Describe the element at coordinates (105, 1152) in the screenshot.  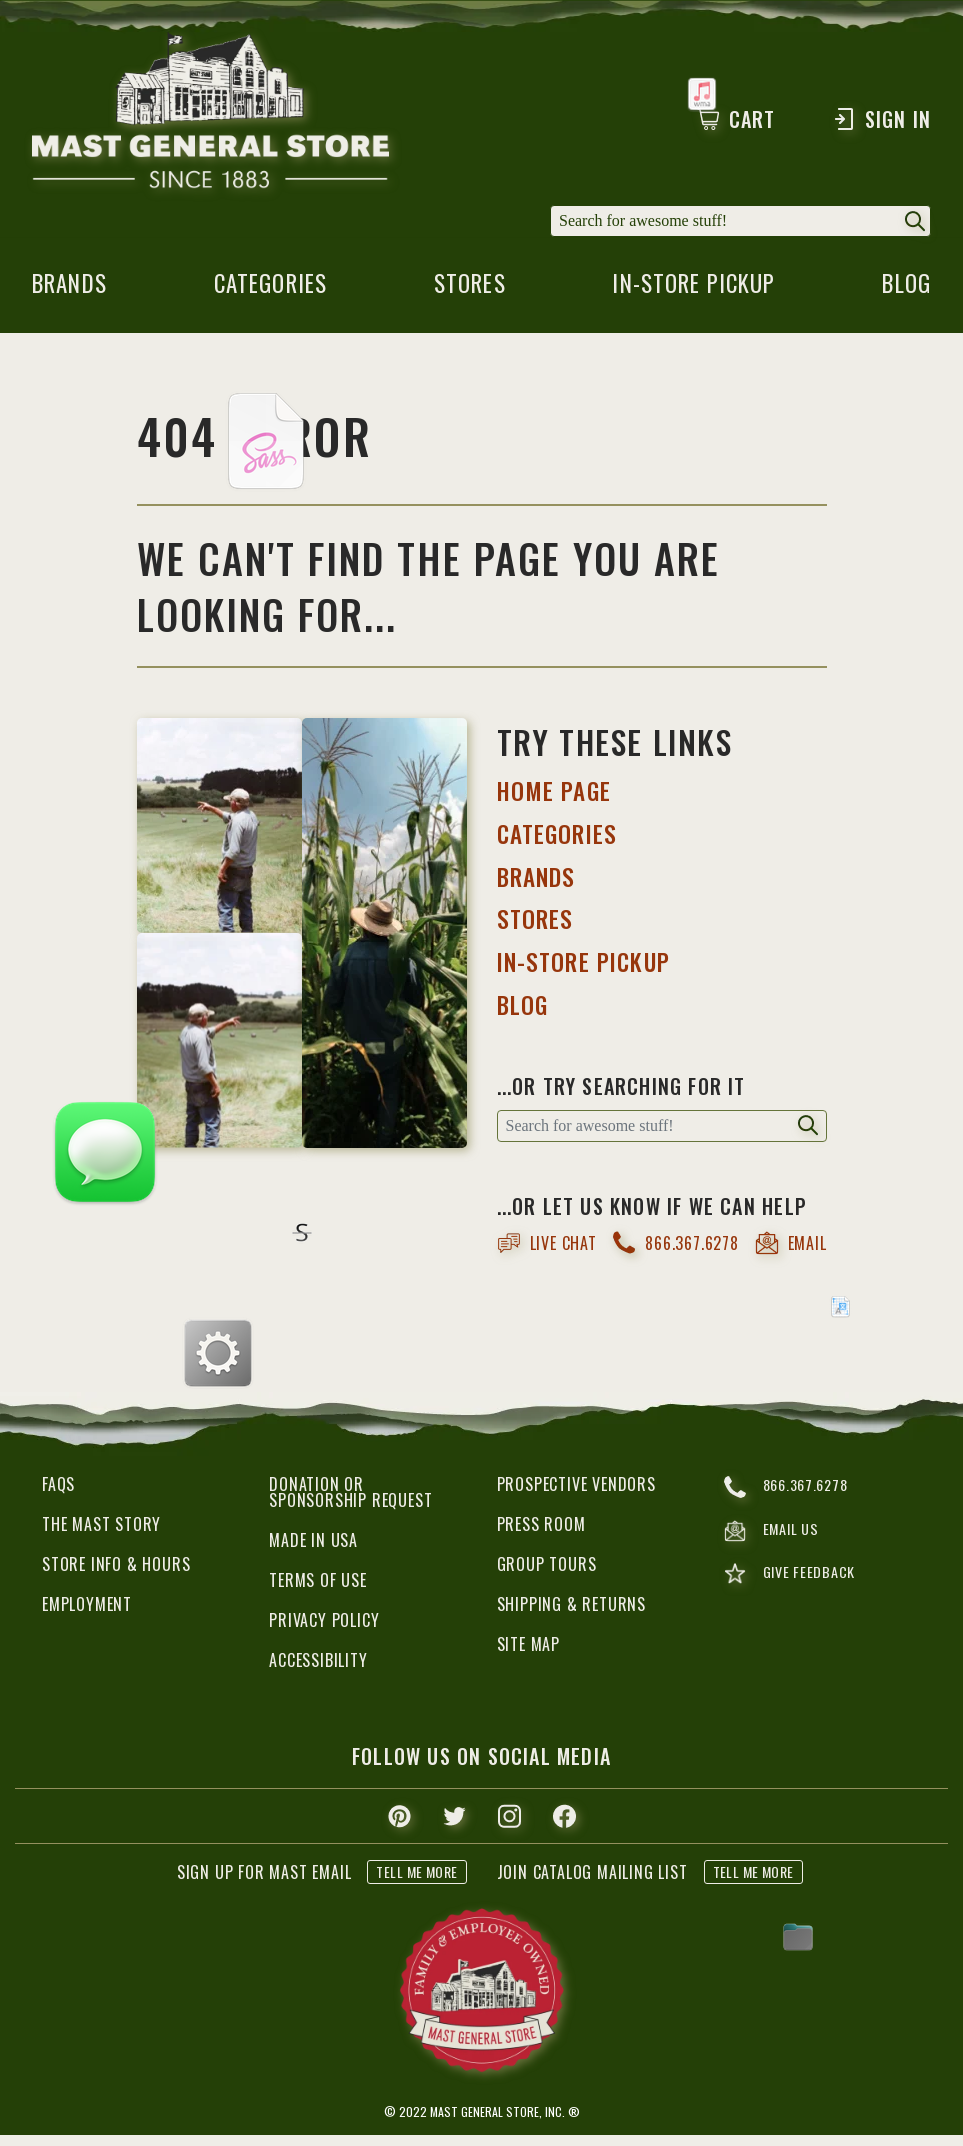
I see `open the messages app` at that location.